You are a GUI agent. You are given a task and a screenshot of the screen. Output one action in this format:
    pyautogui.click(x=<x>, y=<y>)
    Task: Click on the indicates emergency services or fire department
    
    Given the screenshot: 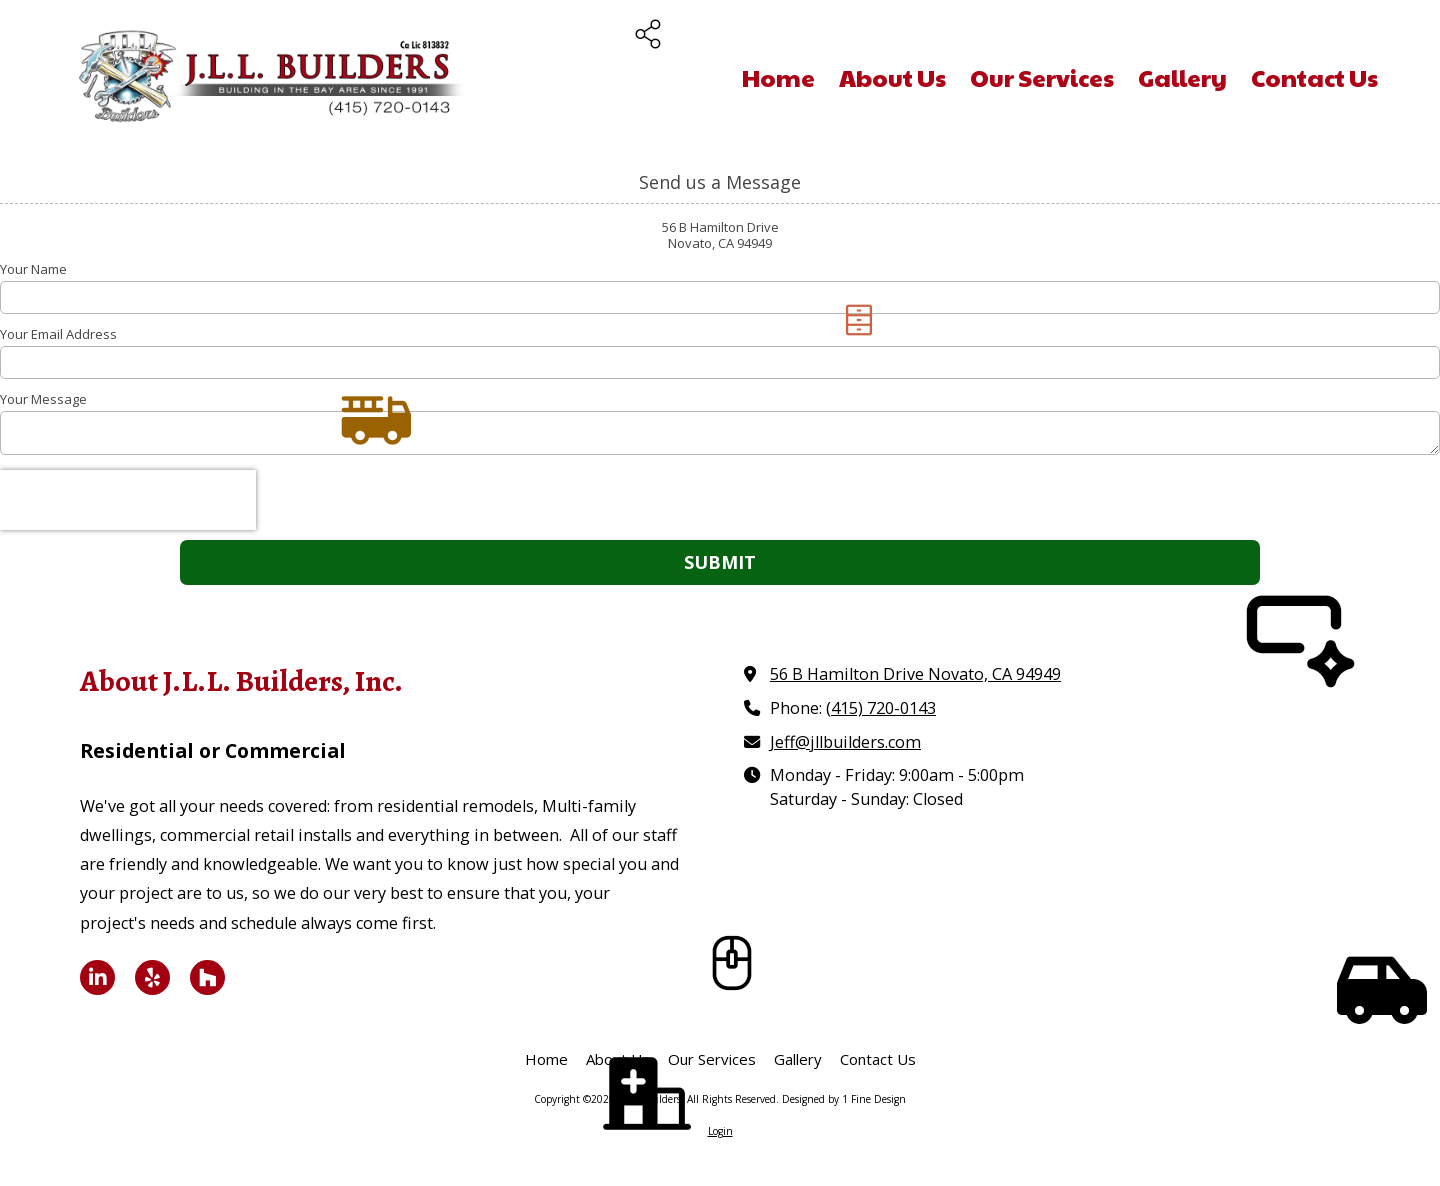 What is the action you would take?
    pyautogui.click(x=374, y=417)
    